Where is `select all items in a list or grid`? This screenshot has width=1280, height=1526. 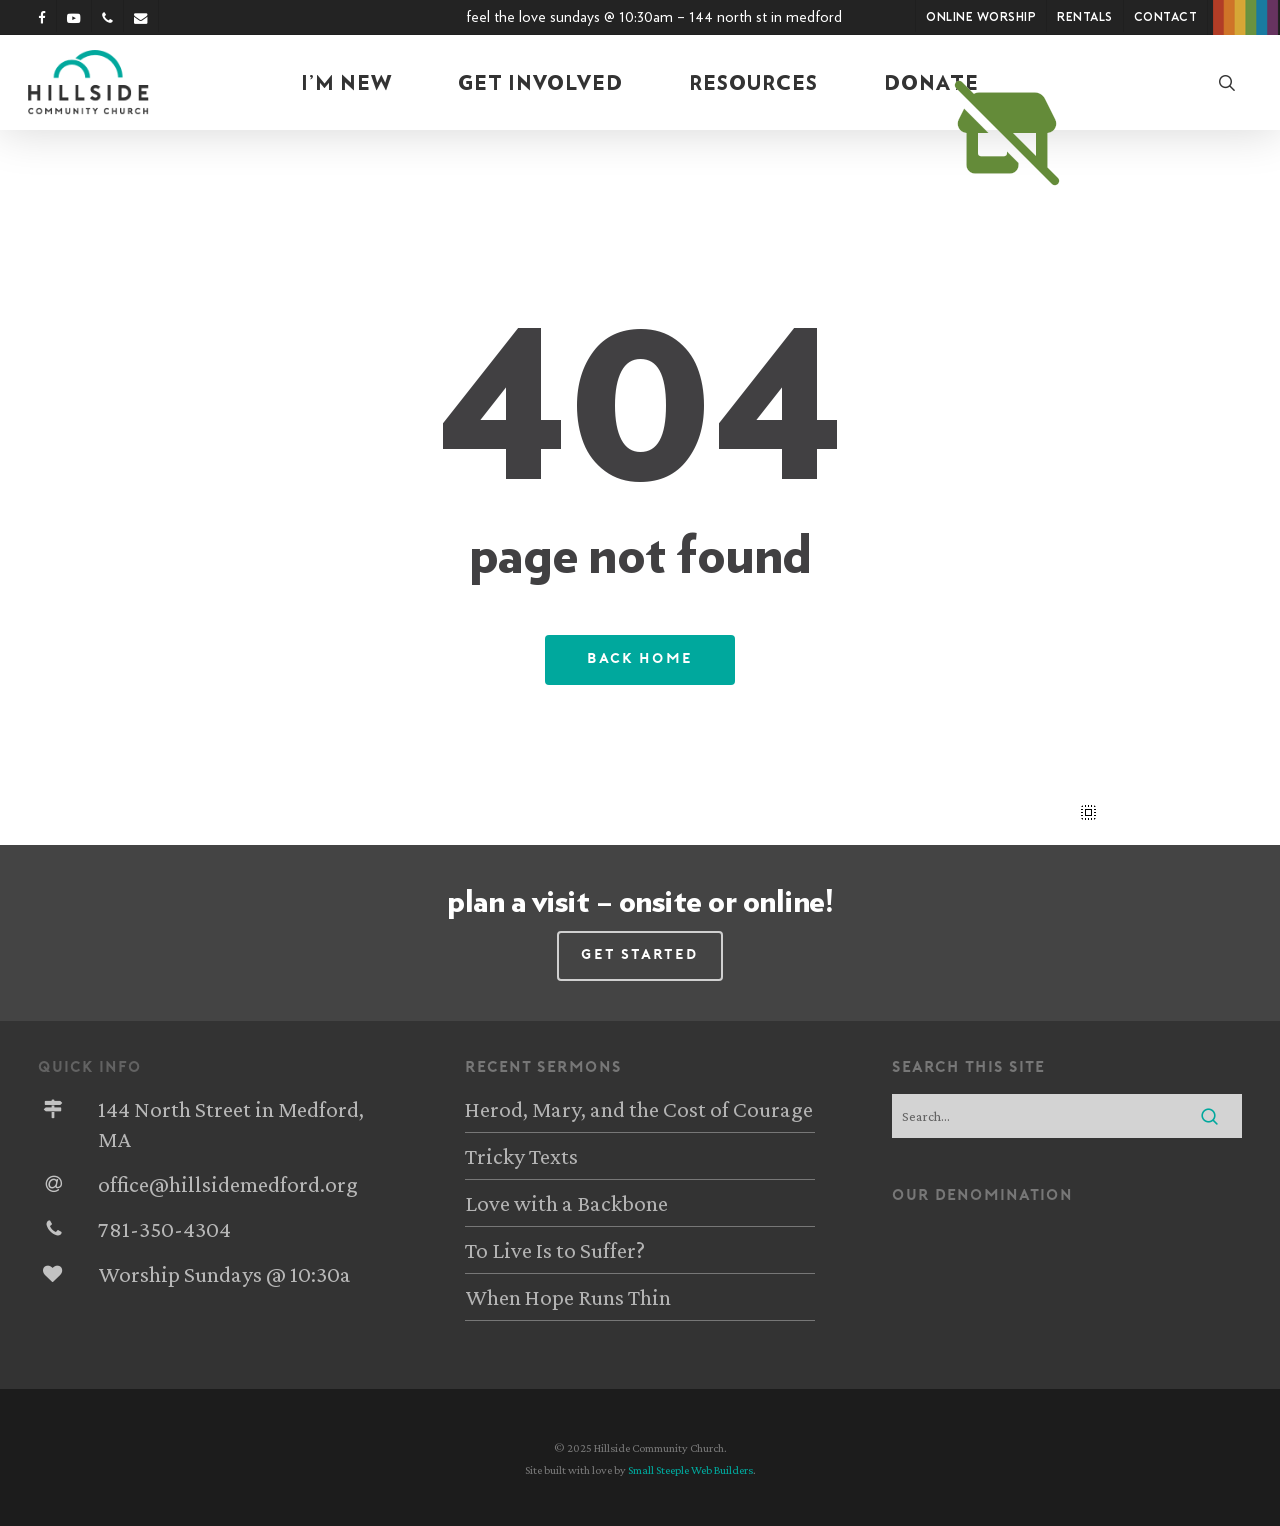 select all items in a list or grid is located at coordinates (1088, 812).